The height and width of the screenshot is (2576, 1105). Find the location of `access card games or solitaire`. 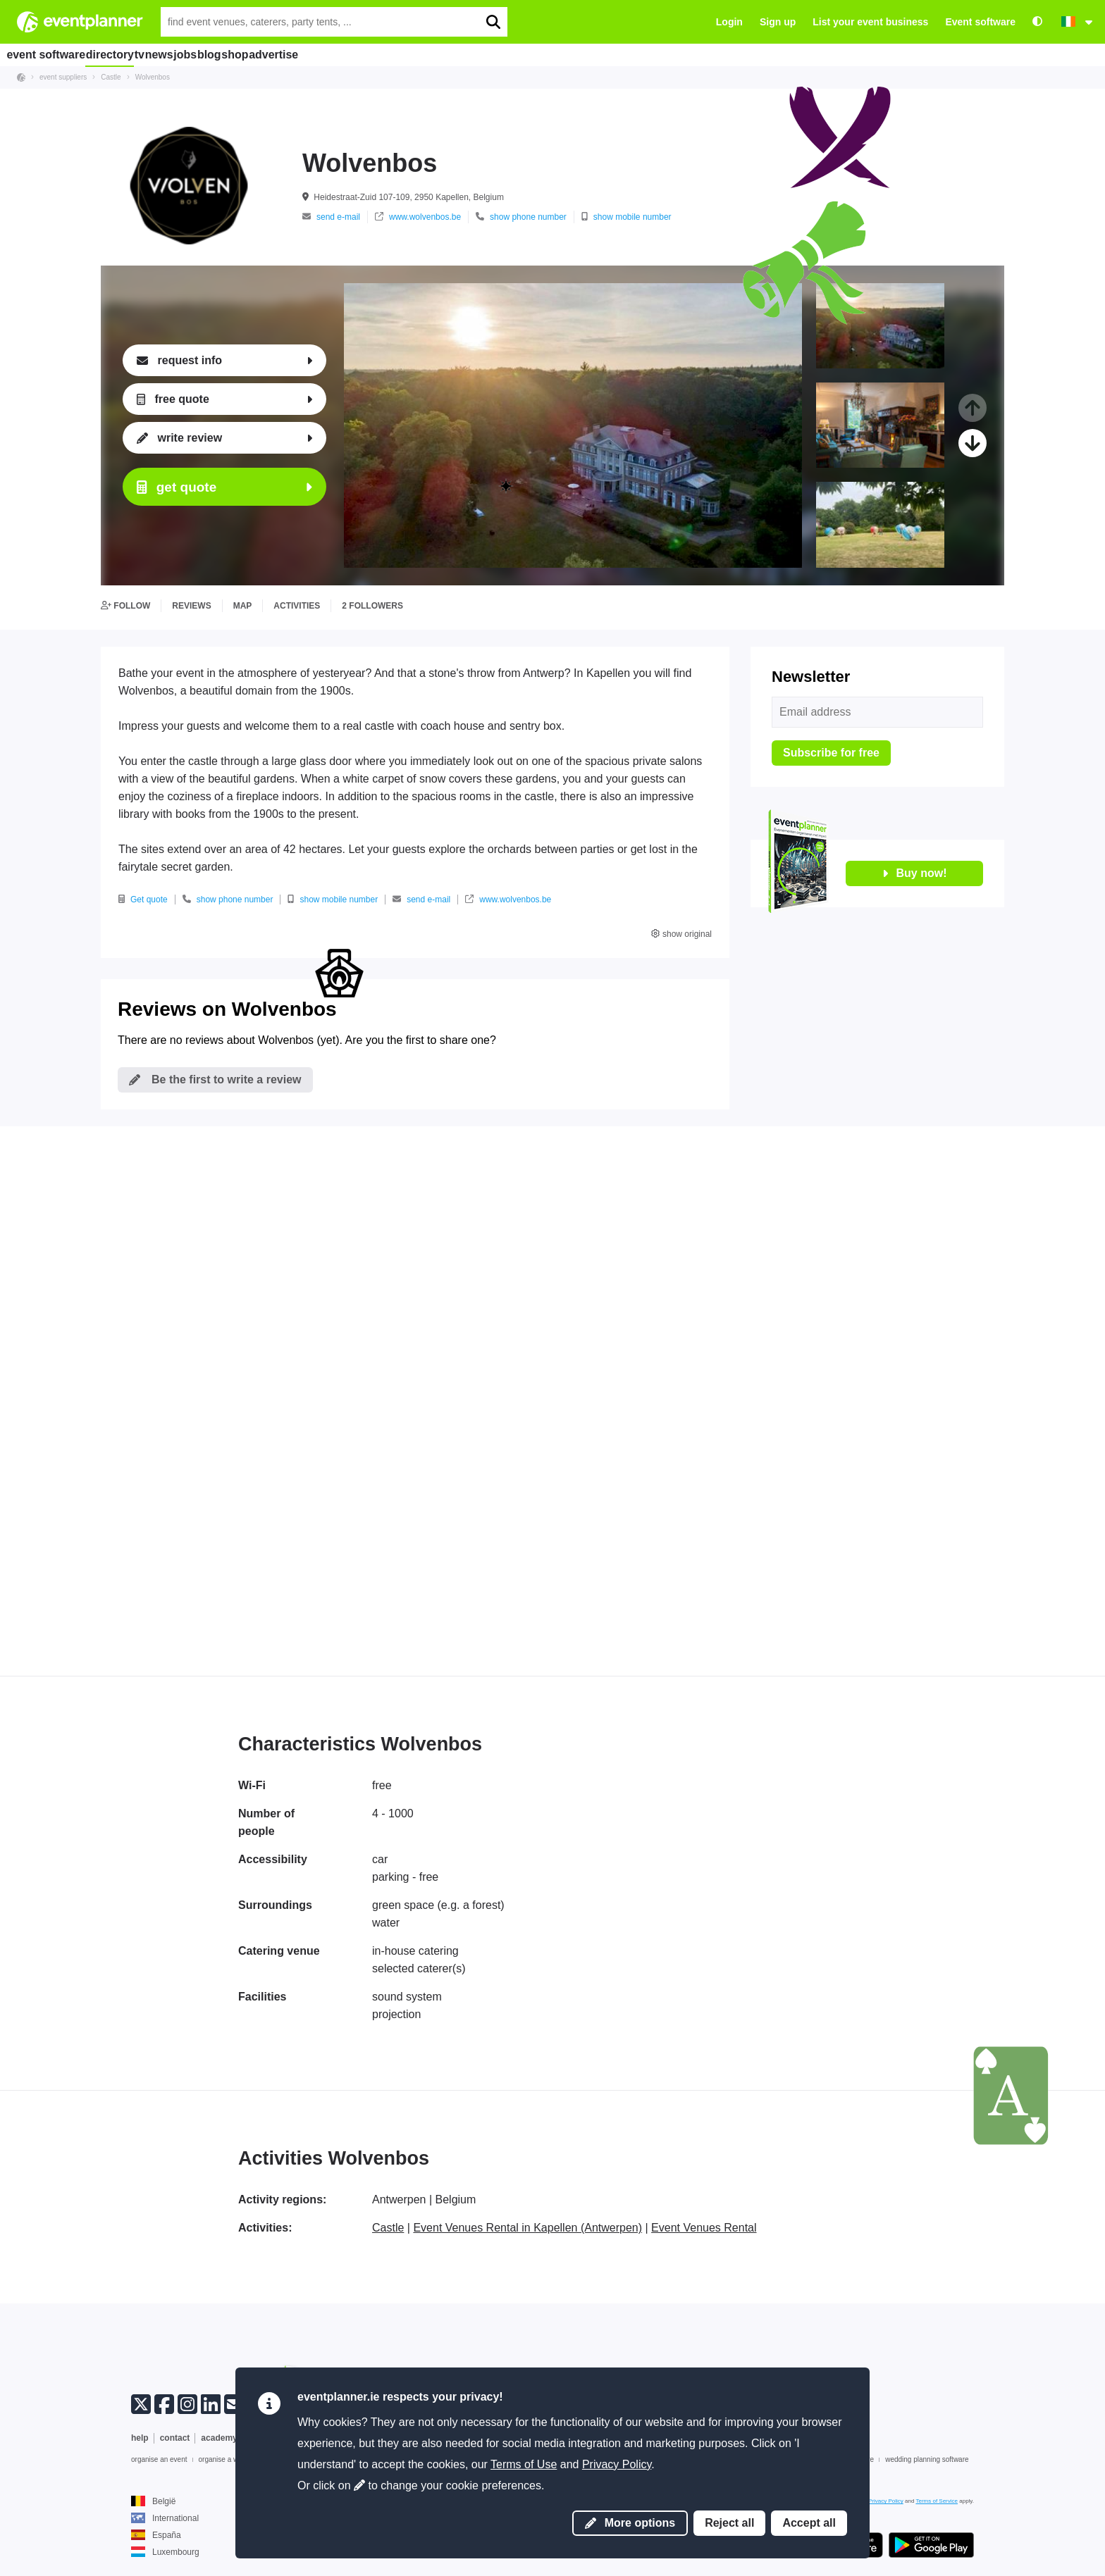

access card games or solitaire is located at coordinates (1011, 2096).